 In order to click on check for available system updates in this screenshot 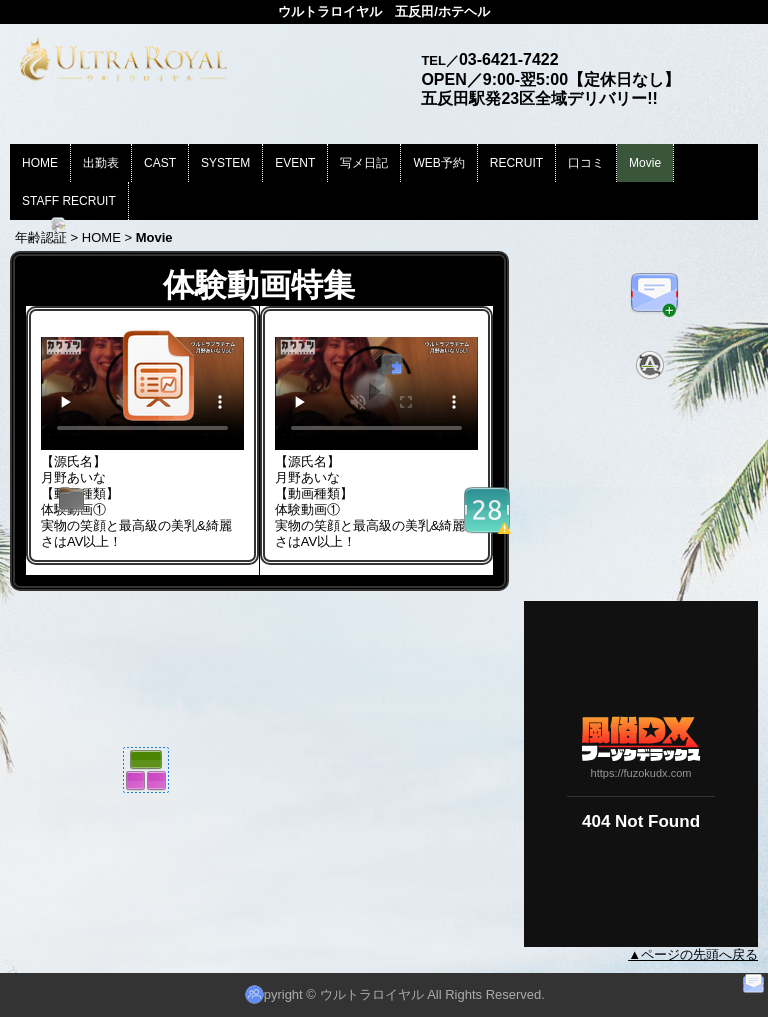, I will do `click(650, 365)`.